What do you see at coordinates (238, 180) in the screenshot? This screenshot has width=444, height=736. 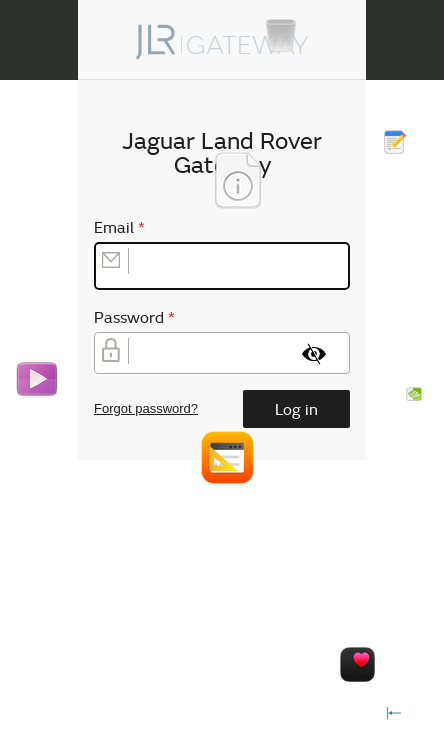 I see `open the readme documentation file` at bounding box center [238, 180].